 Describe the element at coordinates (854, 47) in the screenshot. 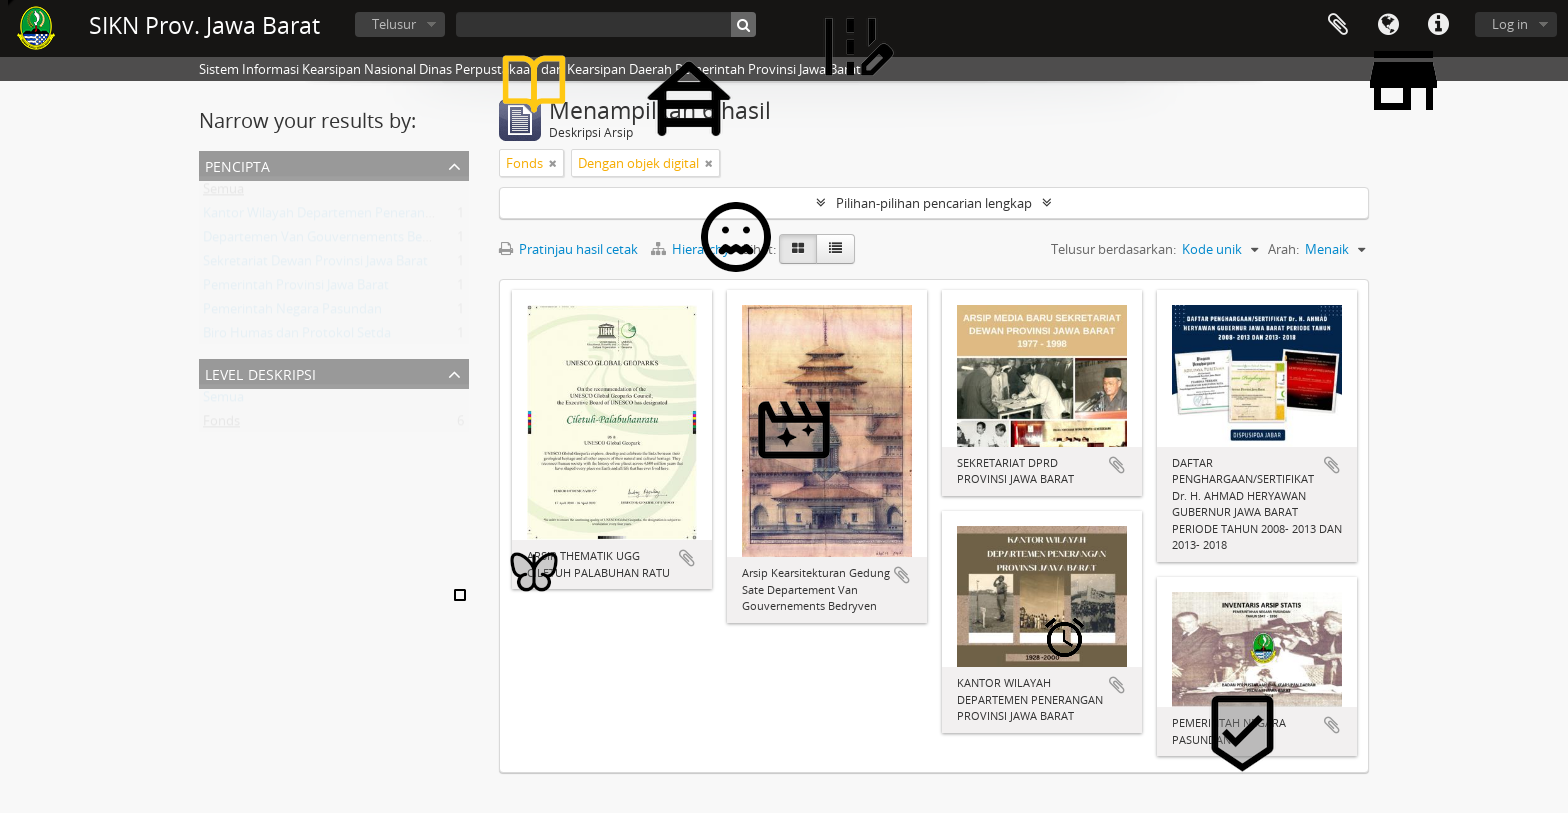

I see `edit road or route details` at that location.